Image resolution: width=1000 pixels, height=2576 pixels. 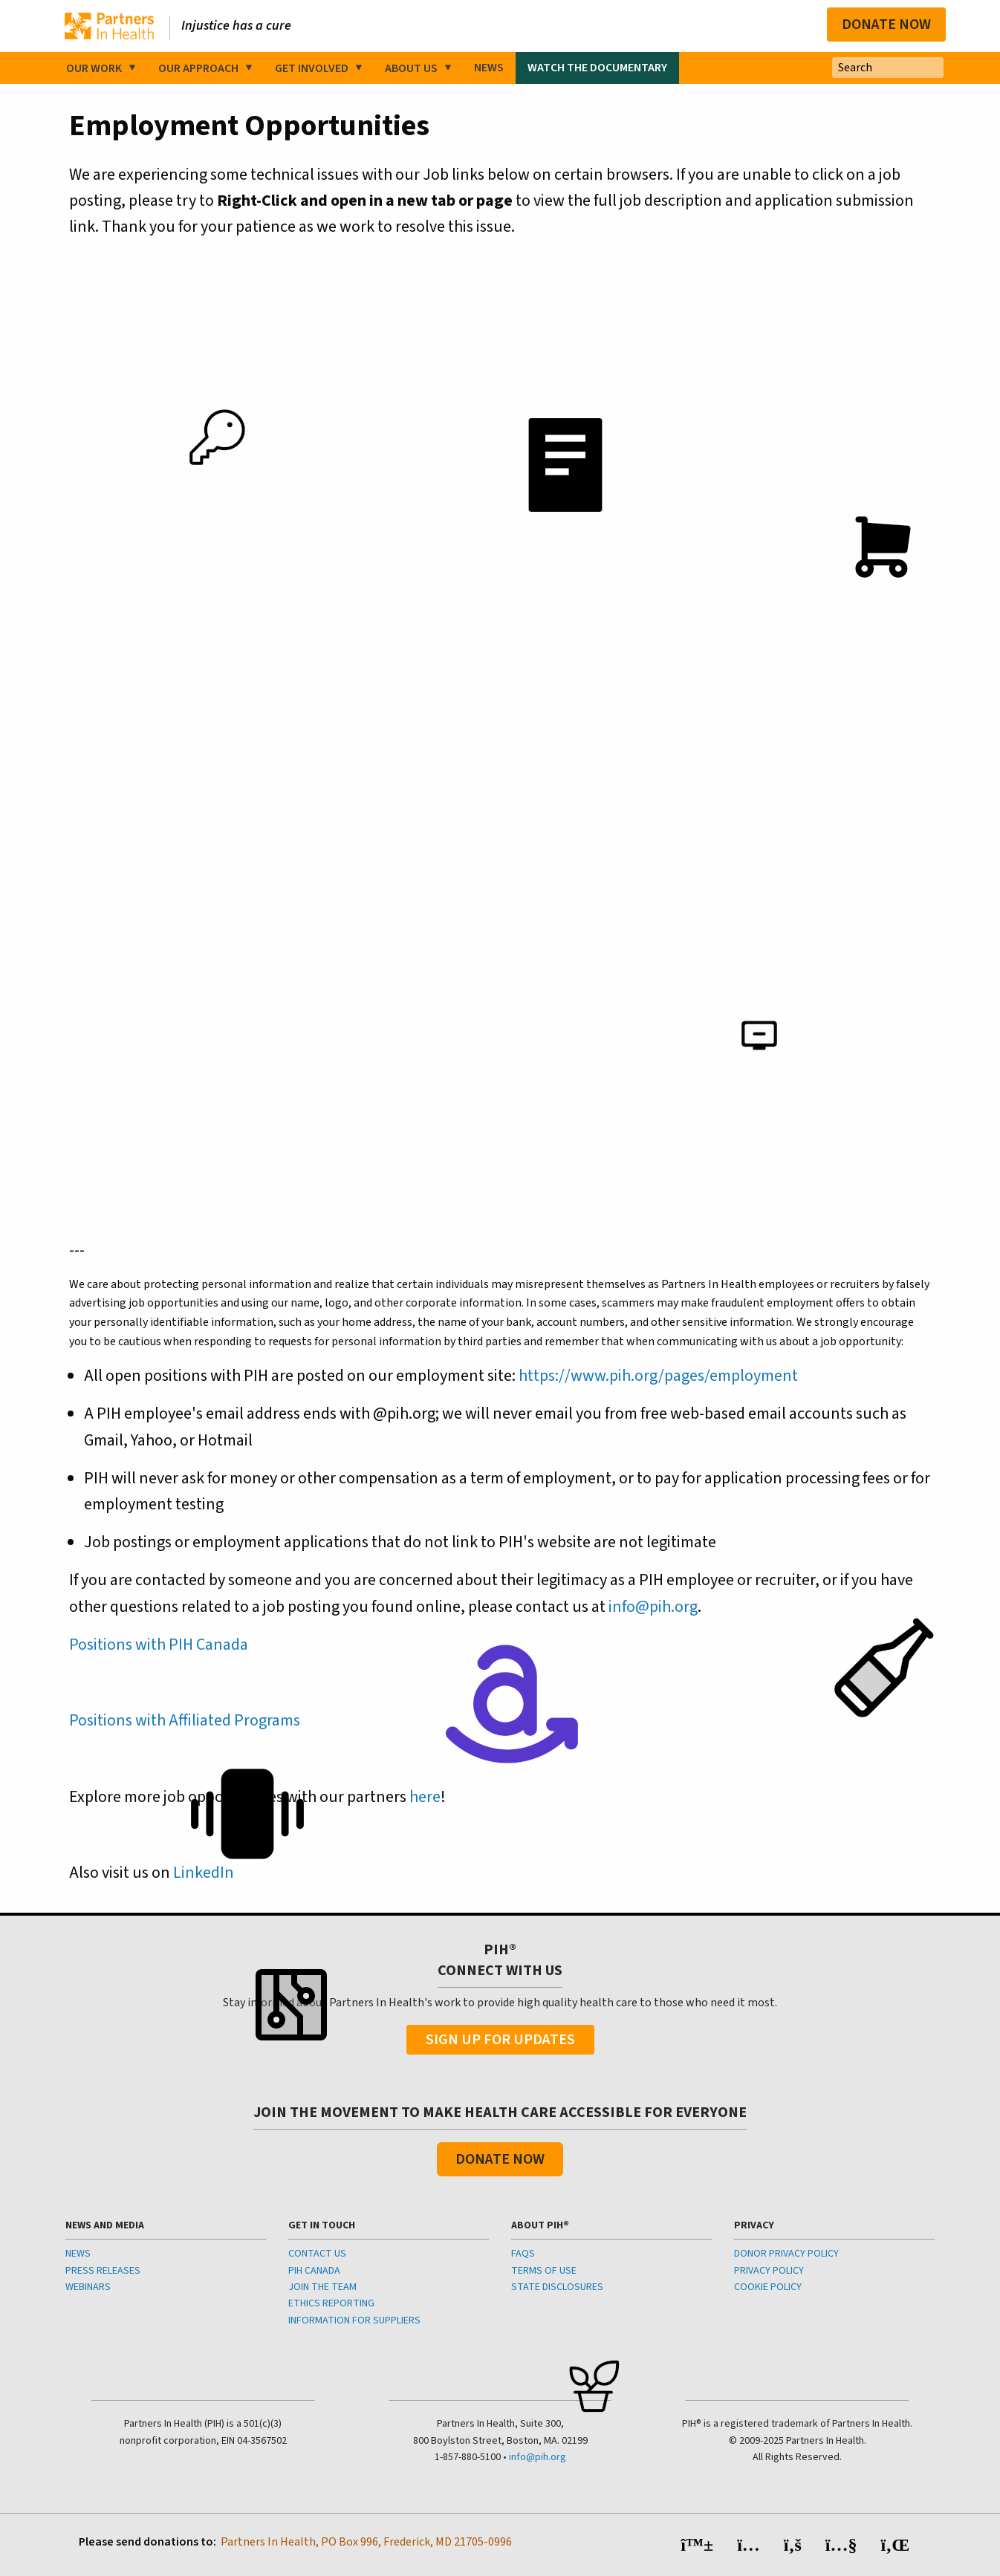 What do you see at coordinates (565, 465) in the screenshot?
I see `open reader mode for distraction-free viewing` at bounding box center [565, 465].